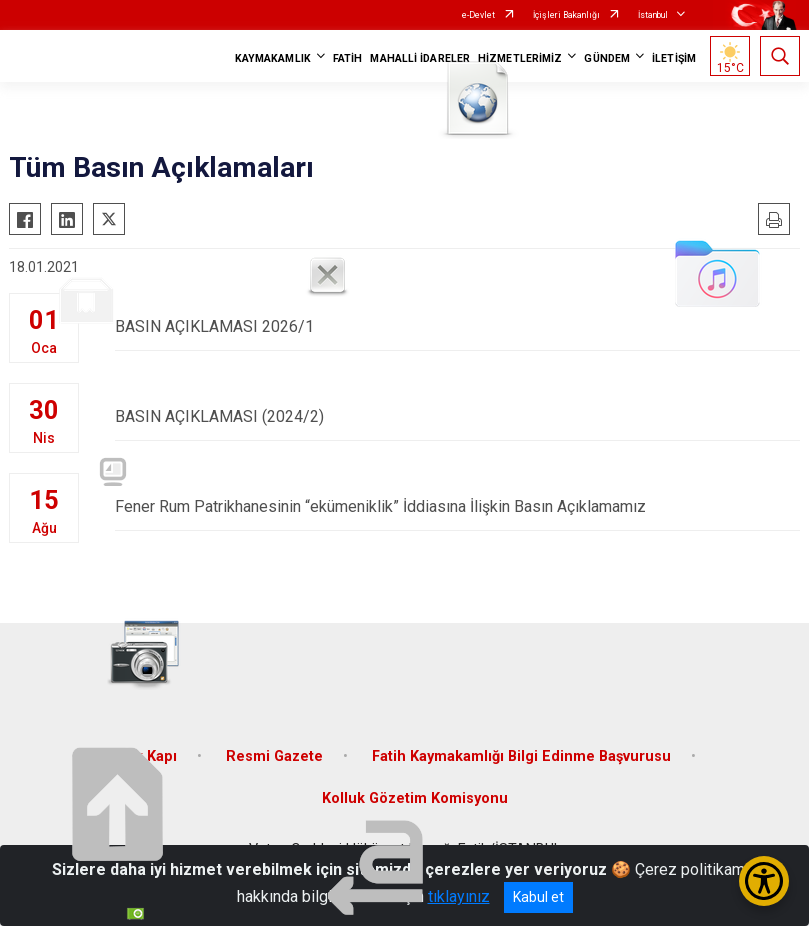 The width and height of the screenshot is (809, 926). What do you see at coordinates (717, 276) in the screenshot?
I see `open folder containing apple music files` at bounding box center [717, 276].